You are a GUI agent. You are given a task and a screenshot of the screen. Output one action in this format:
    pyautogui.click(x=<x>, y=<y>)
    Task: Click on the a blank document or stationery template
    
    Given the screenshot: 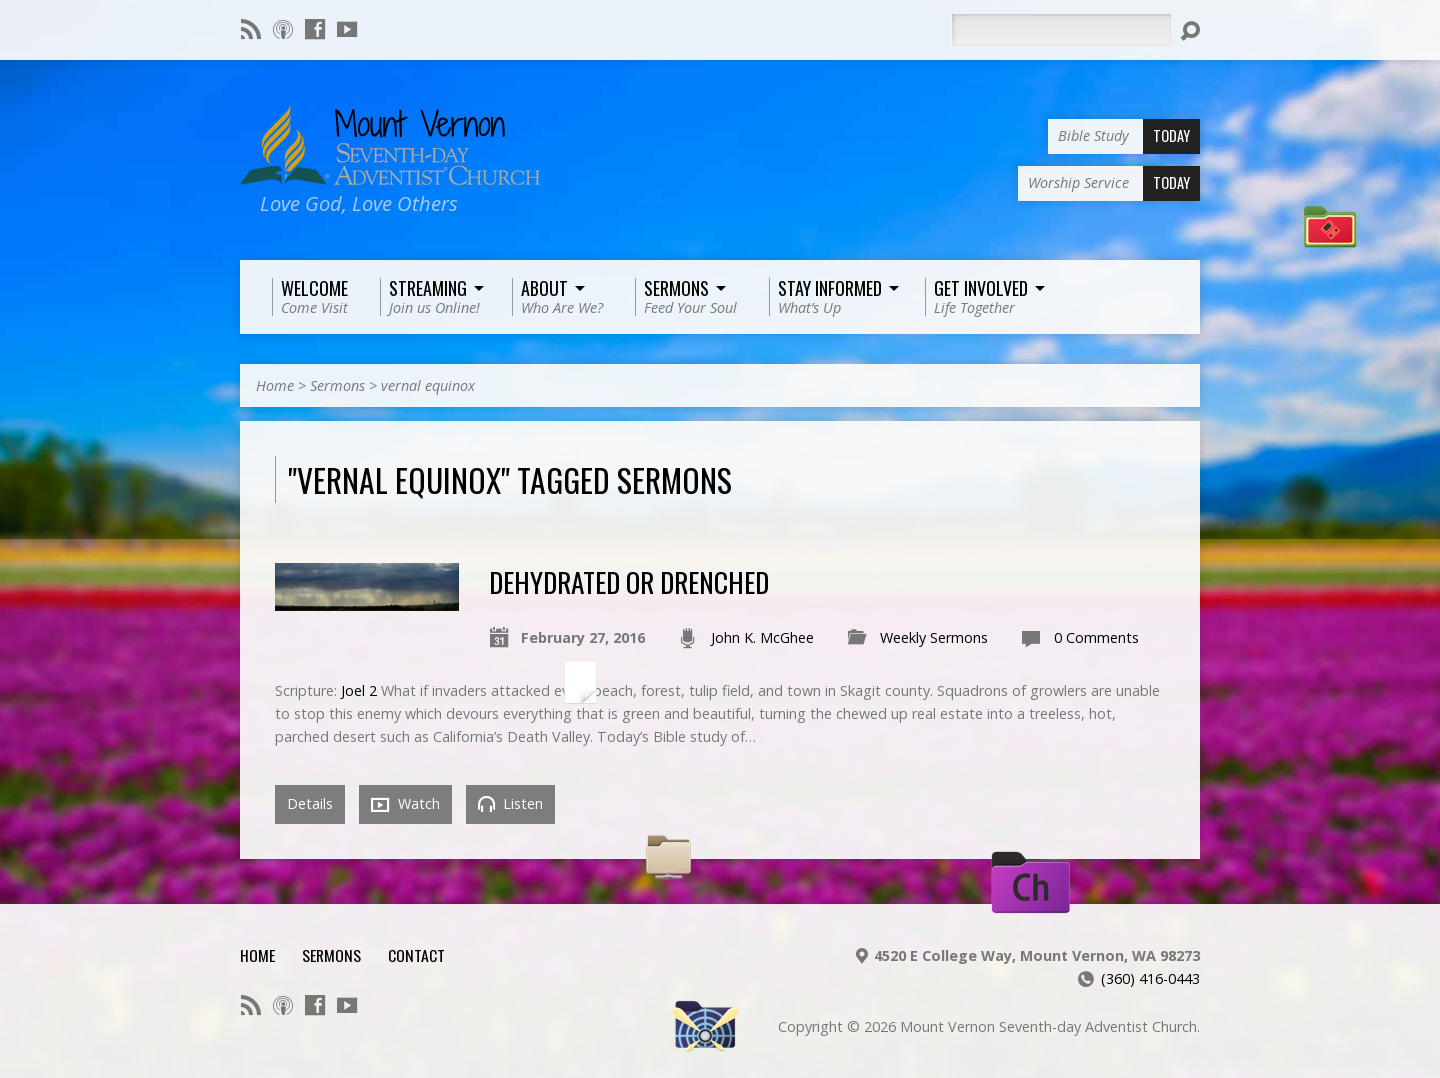 What is the action you would take?
    pyautogui.click(x=580, y=683)
    